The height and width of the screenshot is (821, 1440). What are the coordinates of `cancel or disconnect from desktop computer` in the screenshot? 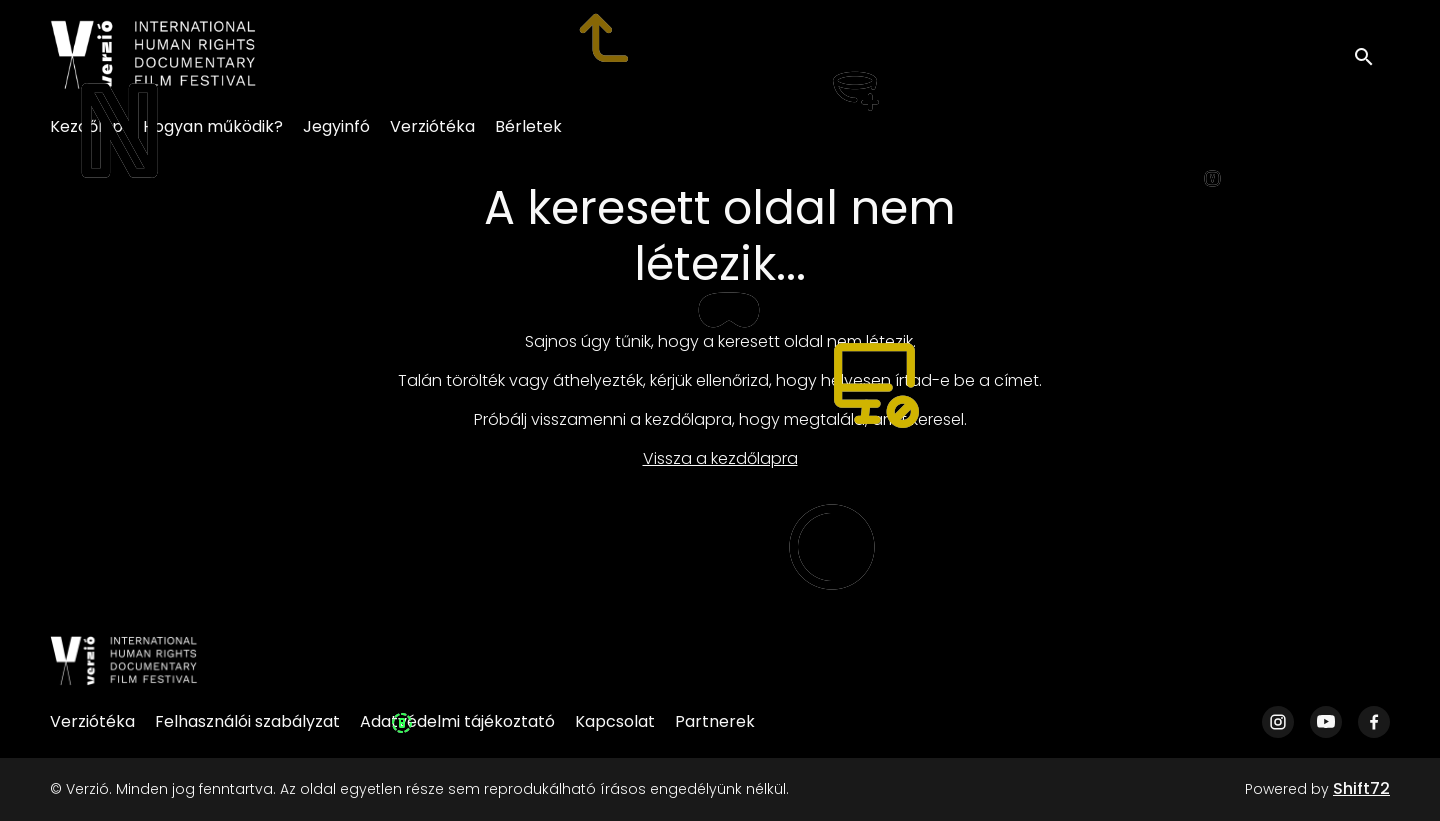 It's located at (874, 383).